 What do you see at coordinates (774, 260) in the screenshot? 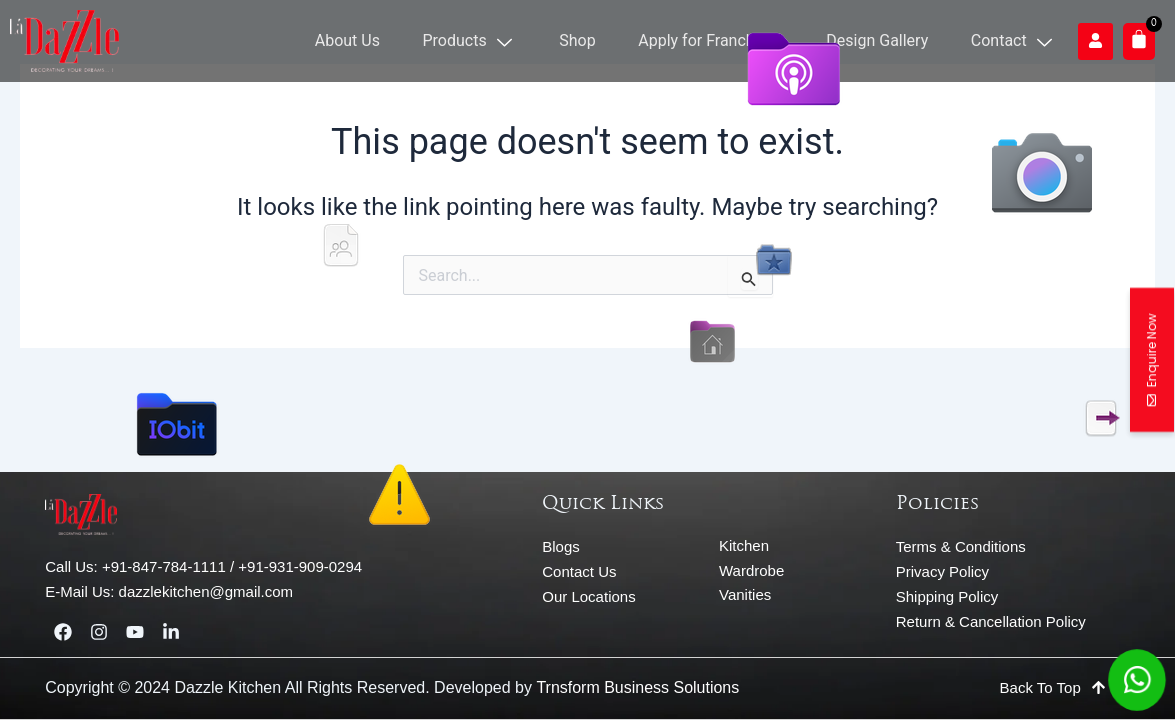
I see `access your favorites folder in the media library` at bounding box center [774, 260].